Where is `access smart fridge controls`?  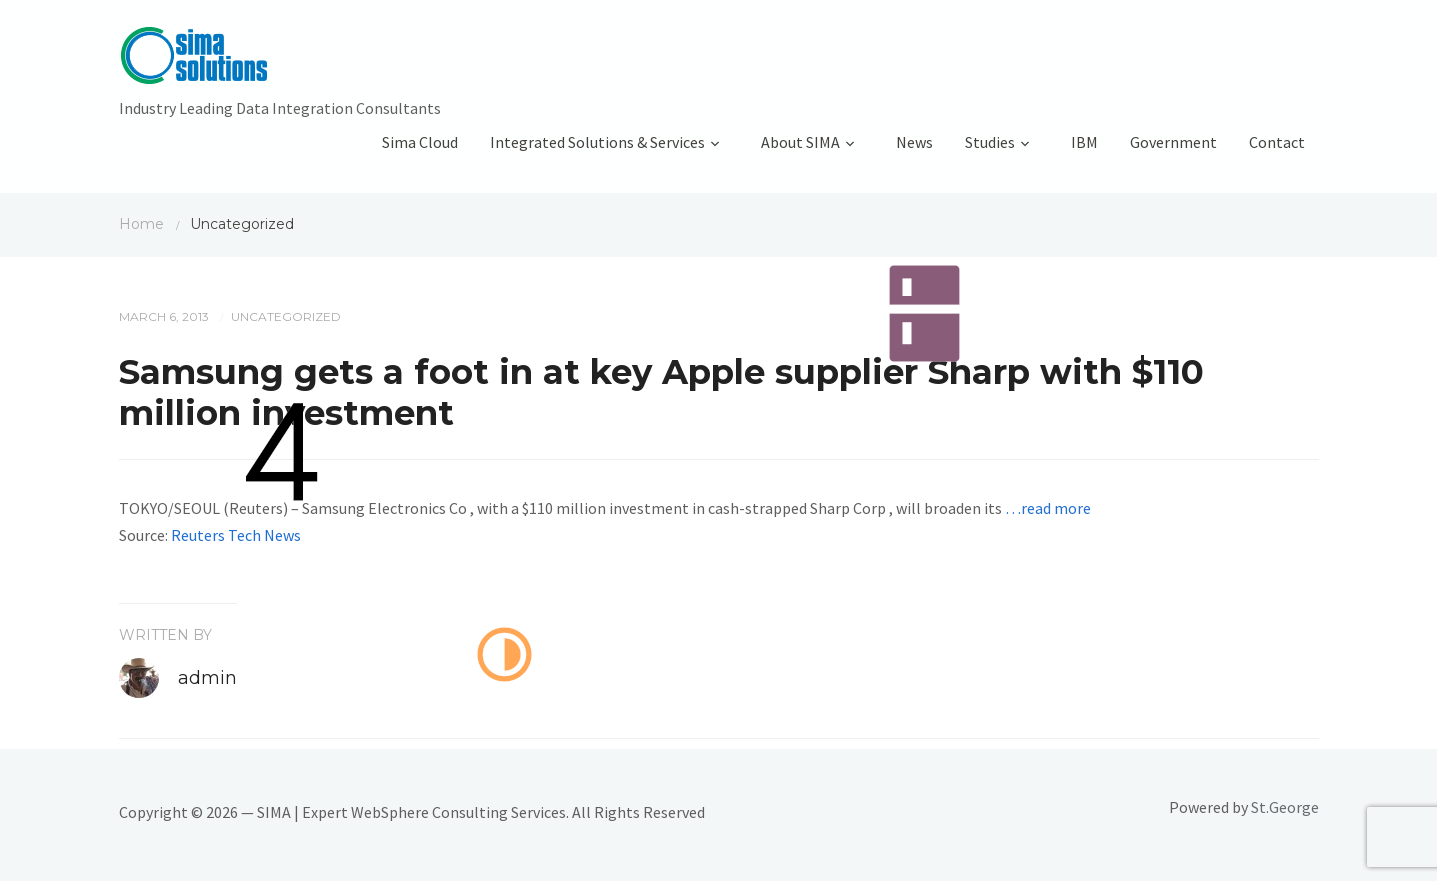
access smart fridge controls is located at coordinates (924, 313).